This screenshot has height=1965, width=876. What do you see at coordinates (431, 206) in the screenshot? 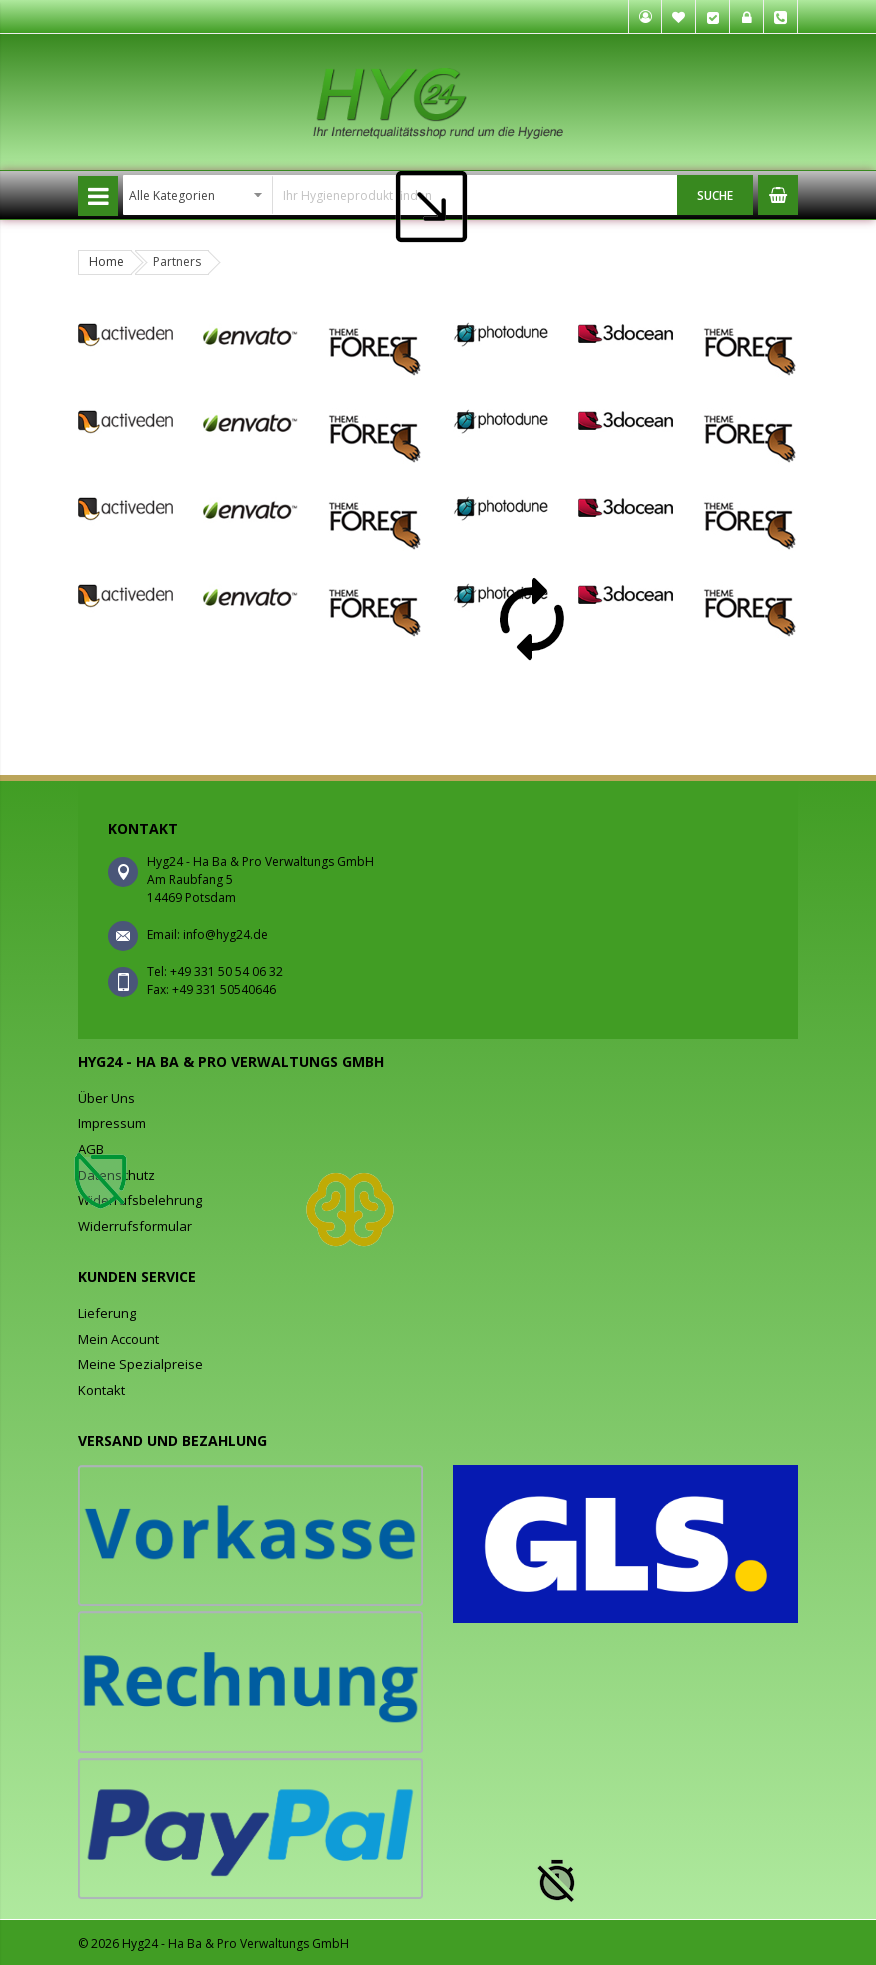
I see `navigate to the bottom-right section` at bounding box center [431, 206].